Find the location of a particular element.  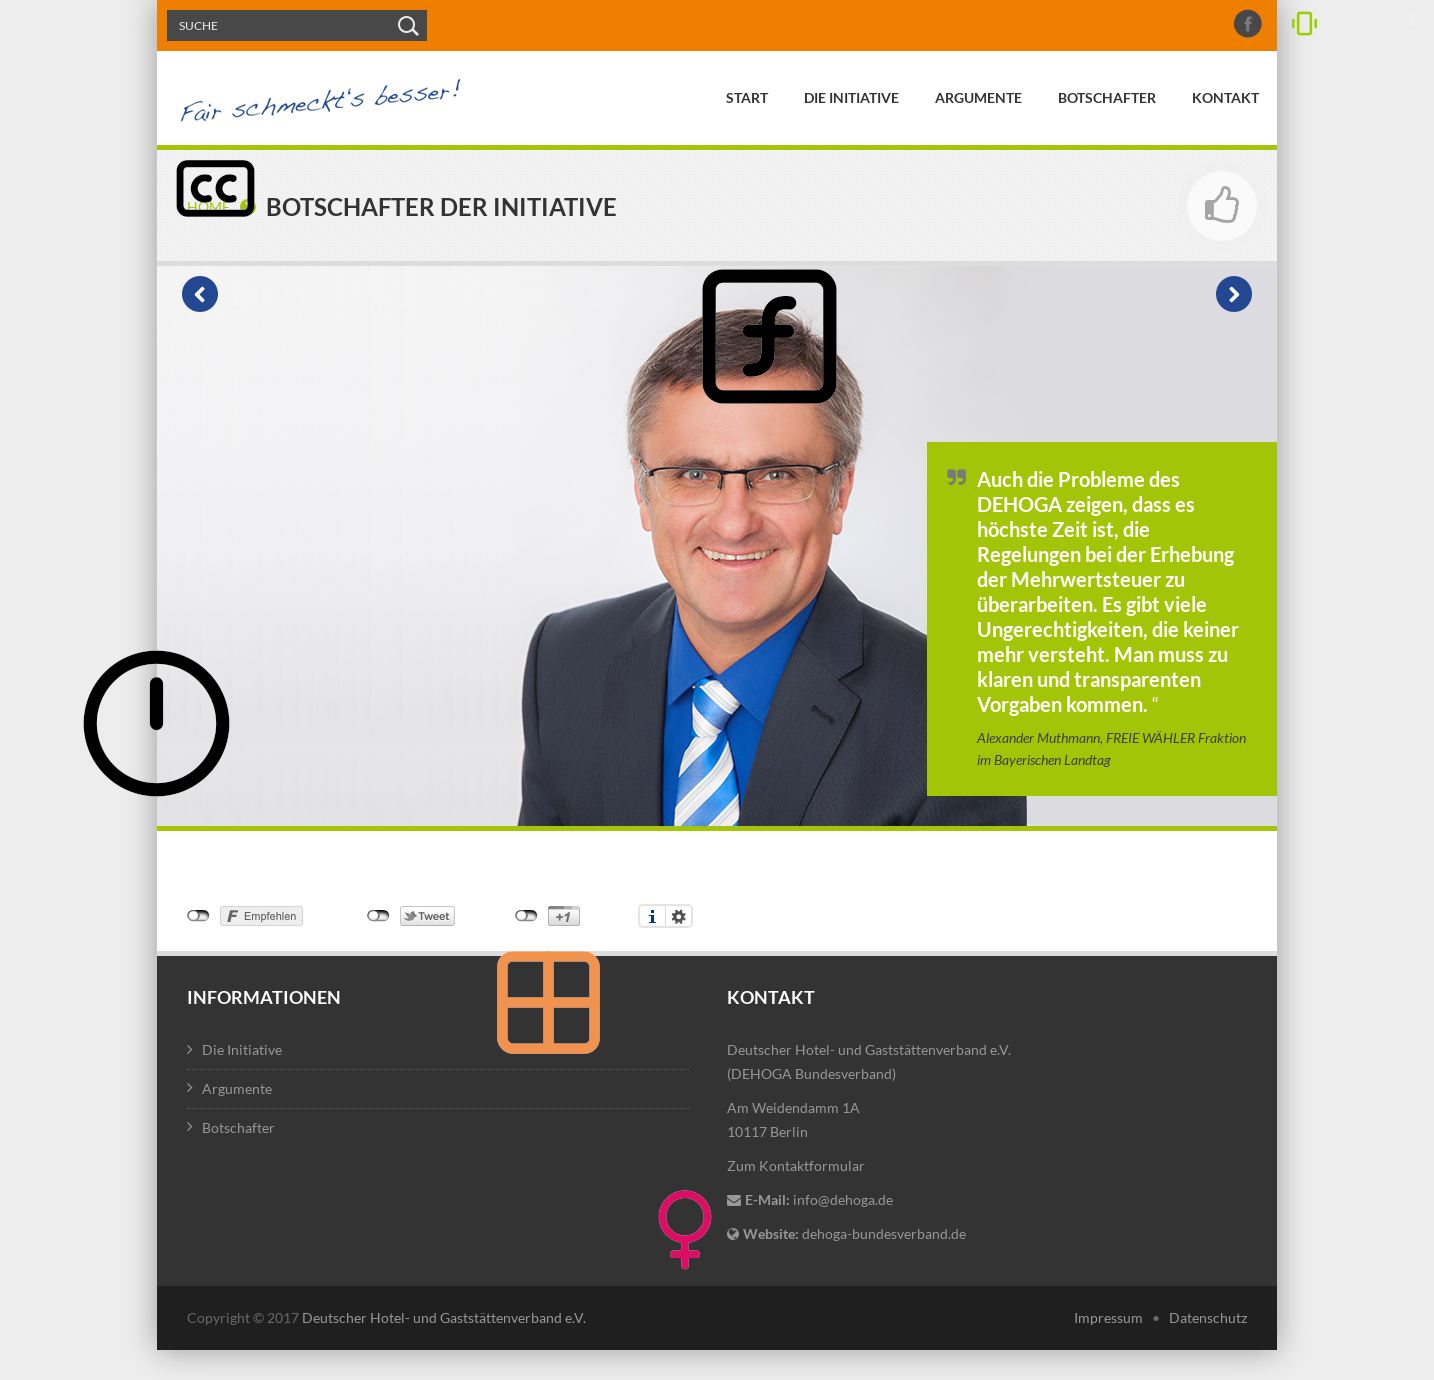

indicates 12 o'clock or noon/midnight time is located at coordinates (156, 723).